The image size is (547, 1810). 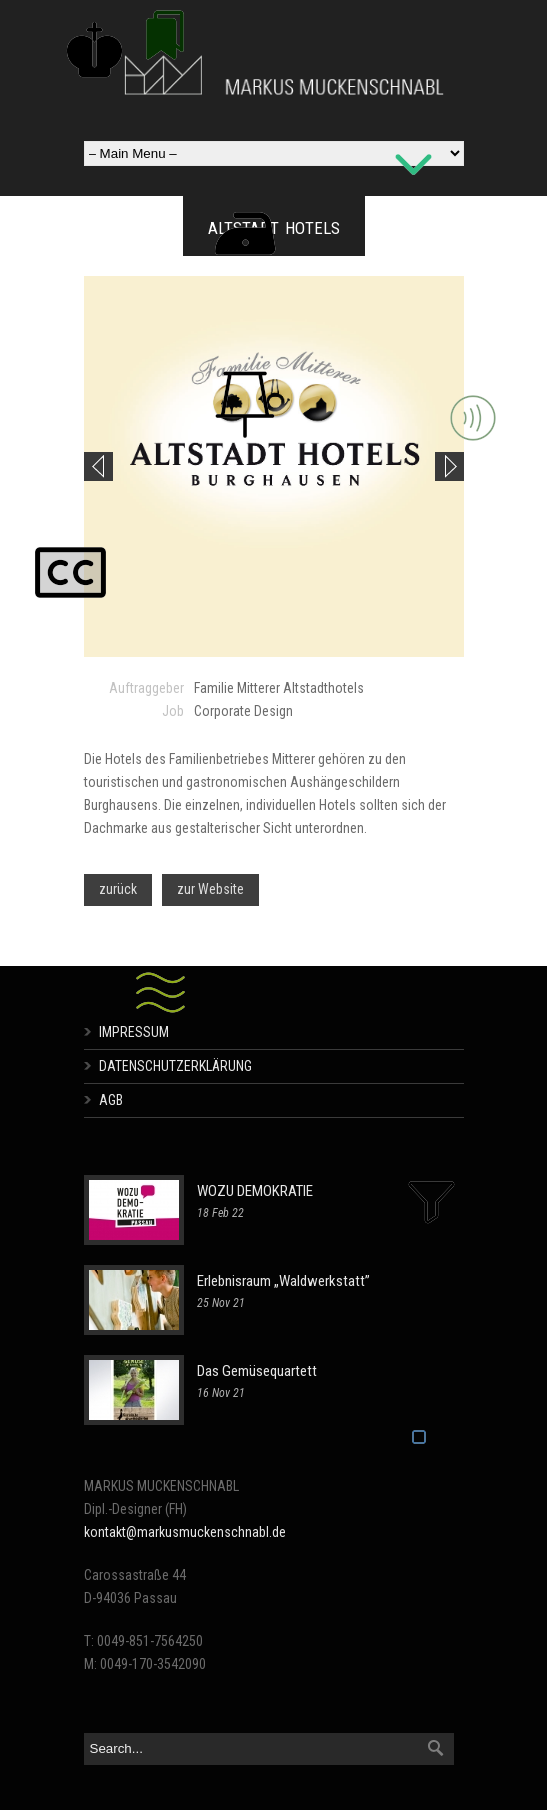 What do you see at coordinates (245, 401) in the screenshot?
I see `pin an item to keep it visible` at bounding box center [245, 401].